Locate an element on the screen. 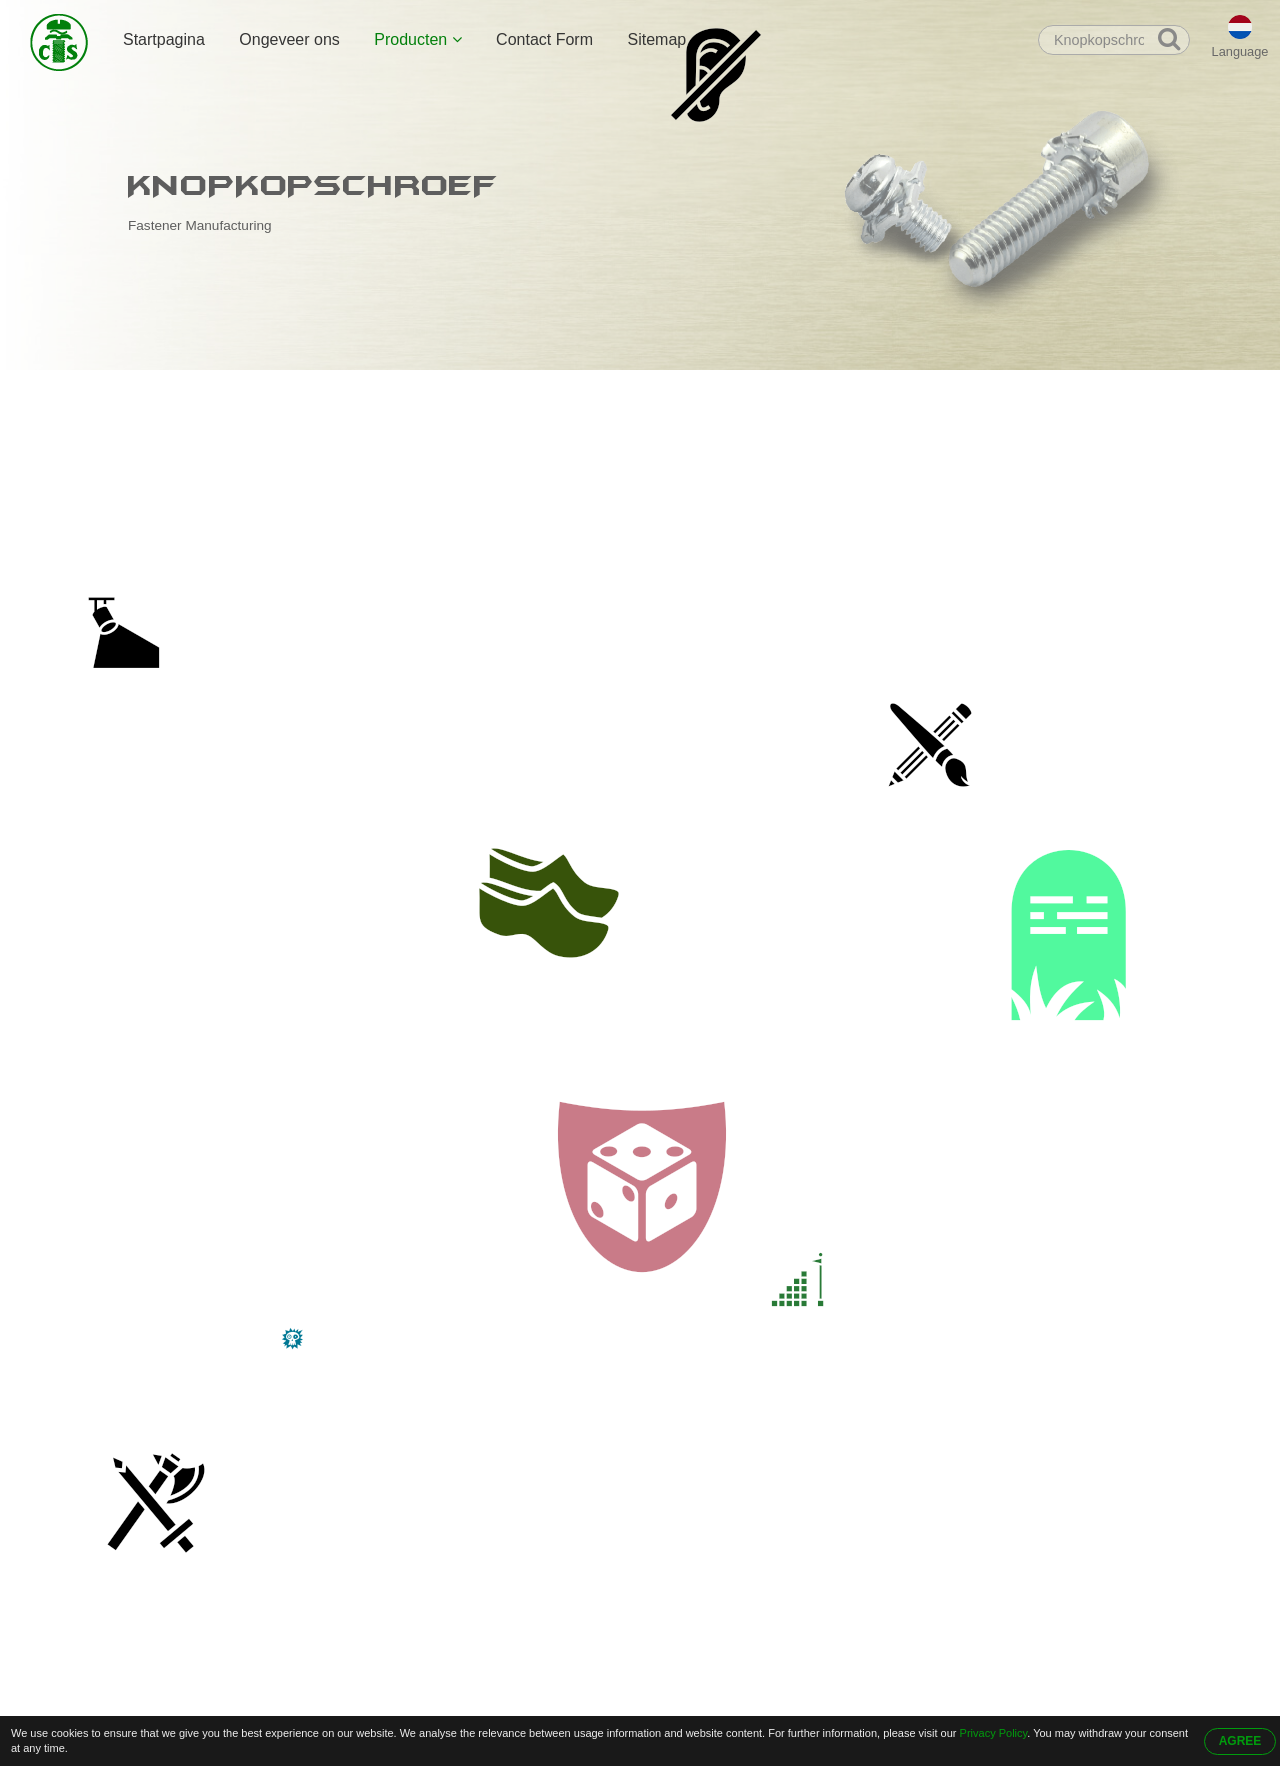 The height and width of the screenshot is (1766, 1280). indicates a surprise enemy encounter or ambush is located at coordinates (292, 1338).